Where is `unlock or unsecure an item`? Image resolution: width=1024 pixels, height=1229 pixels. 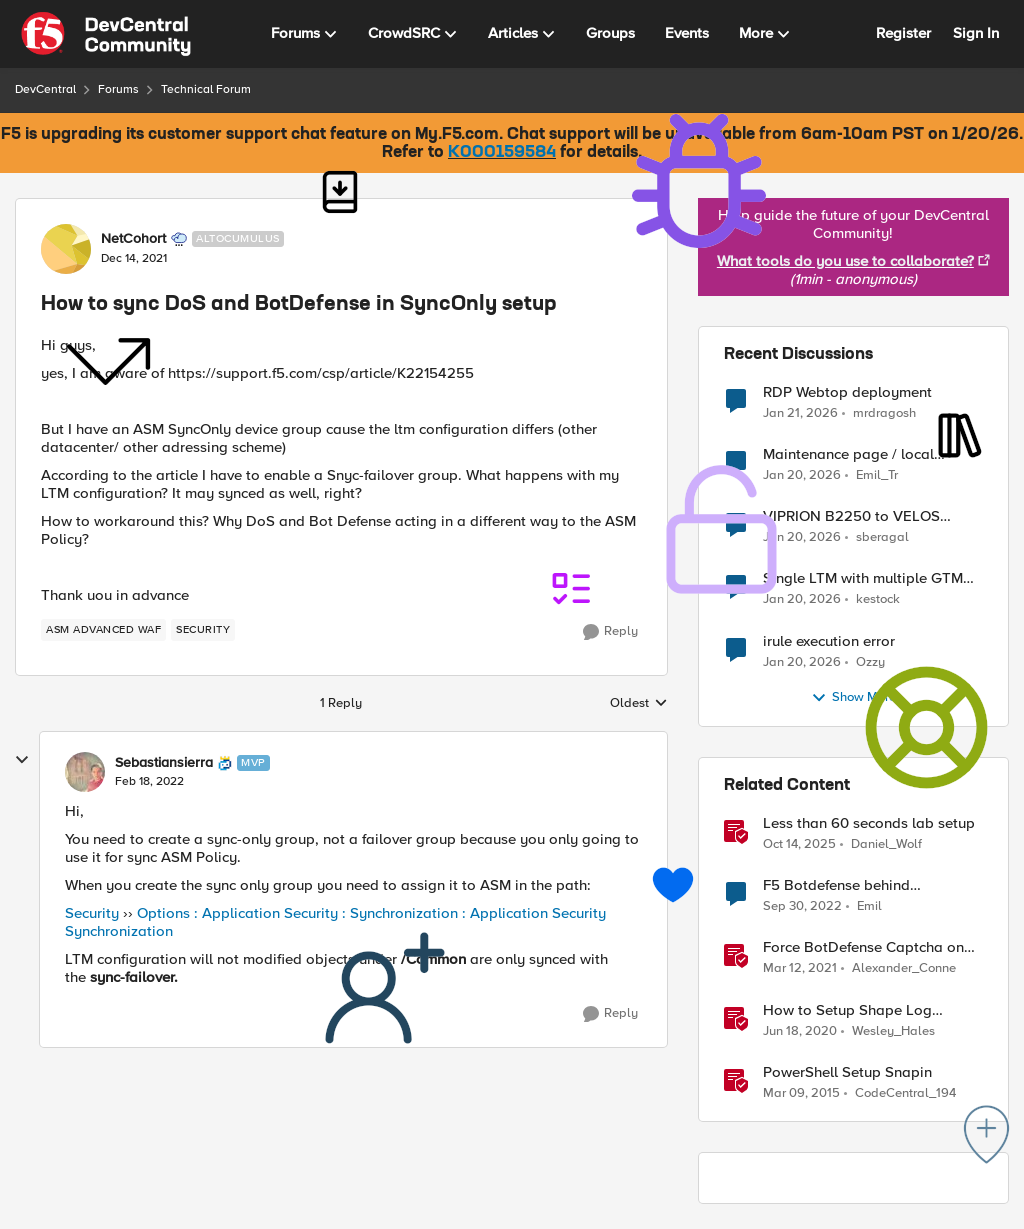 unlock or unsecure an item is located at coordinates (721, 532).